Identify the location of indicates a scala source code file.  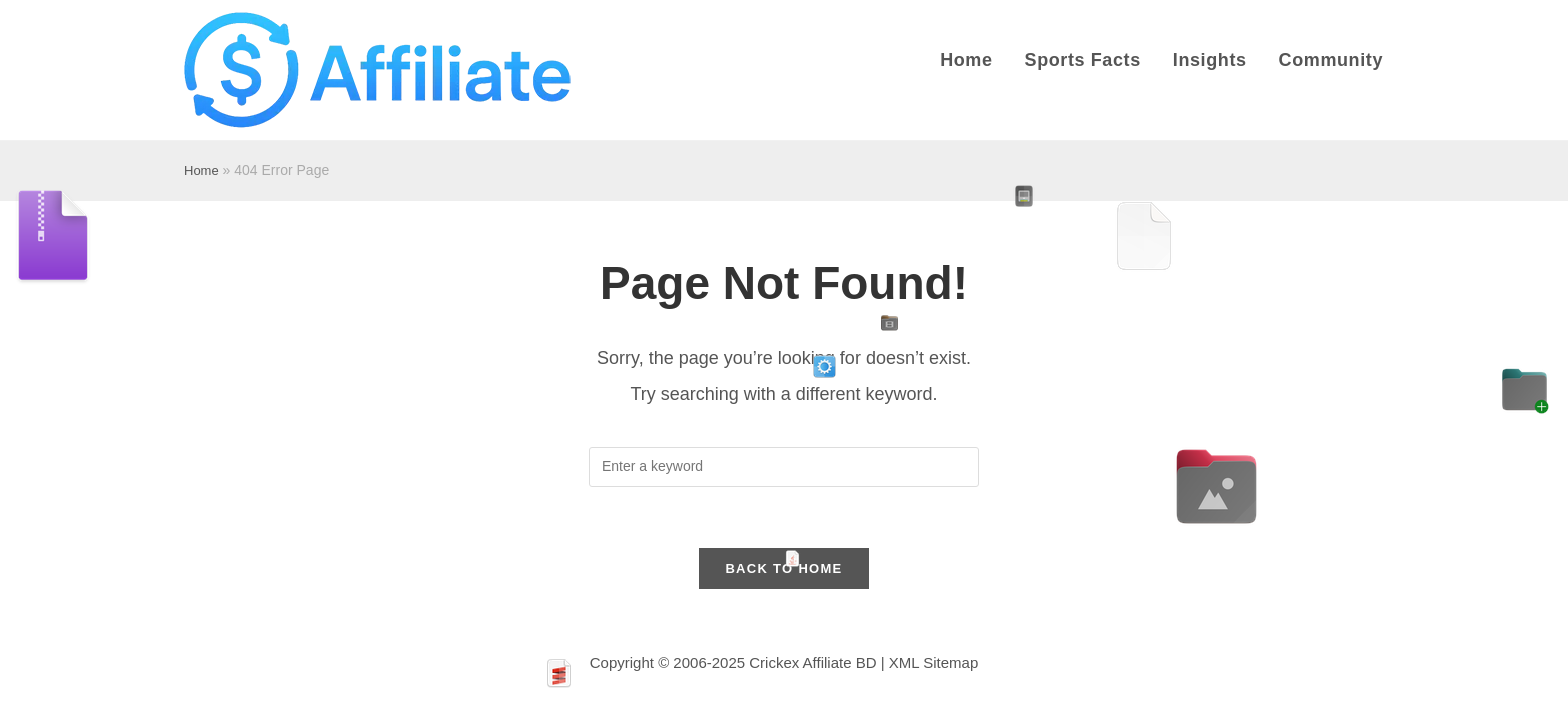
(559, 673).